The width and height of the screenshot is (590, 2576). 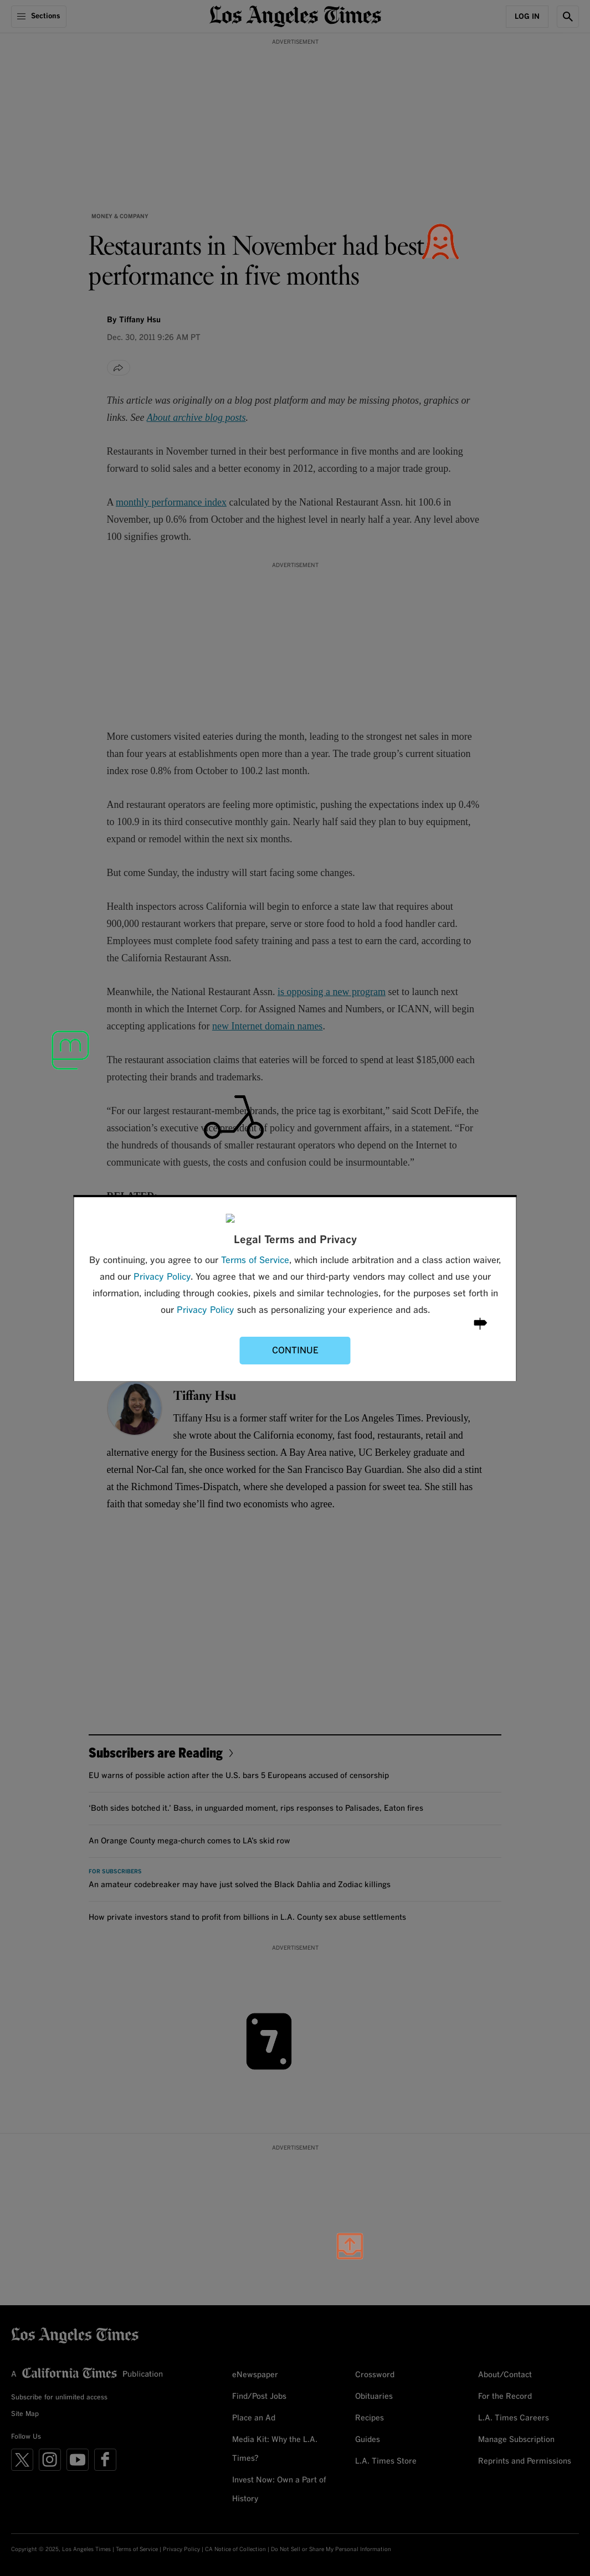 I want to click on linux operating system logo, so click(x=440, y=244).